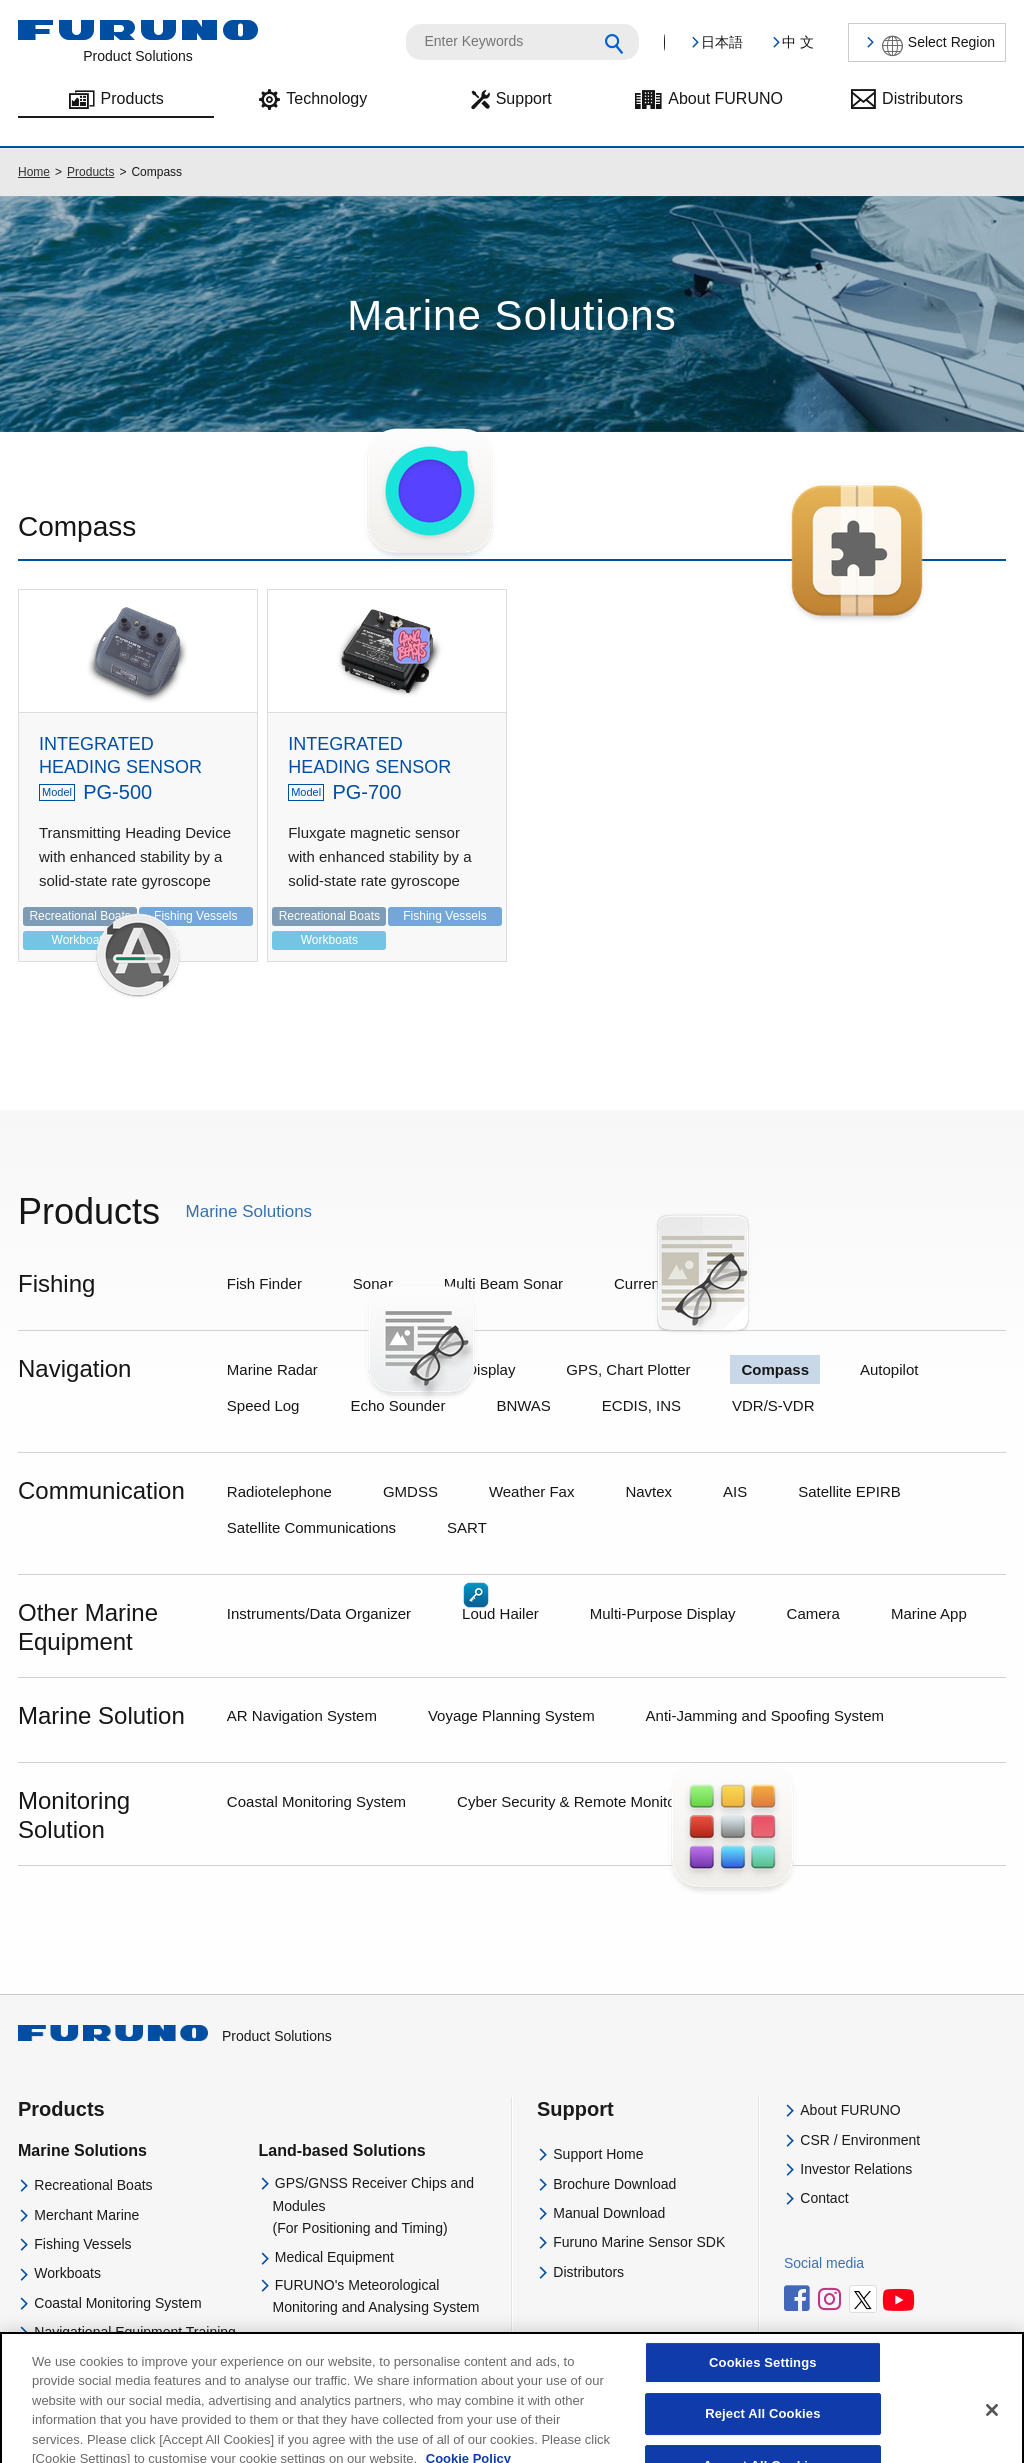 This screenshot has height=2463, width=1024. Describe the element at coordinates (430, 491) in the screenshot. I see `open mercury browser app` at that location.